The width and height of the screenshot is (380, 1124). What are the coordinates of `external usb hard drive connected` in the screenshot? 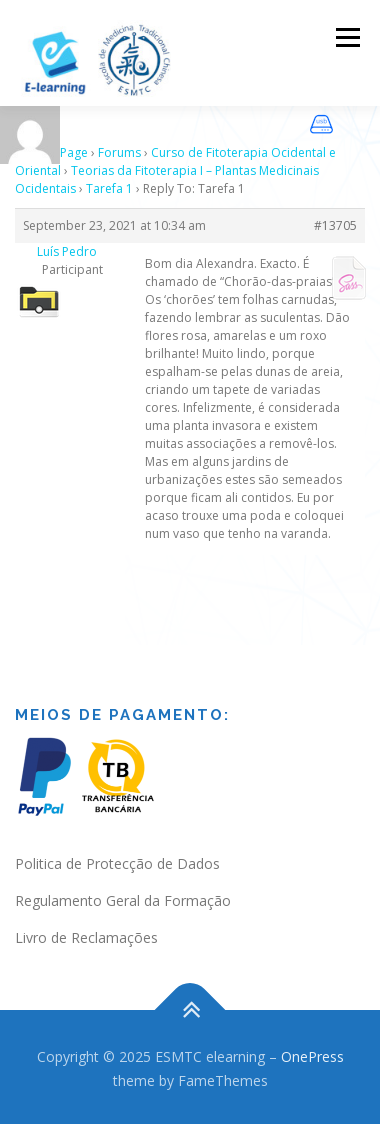 It's located at (321, 123).